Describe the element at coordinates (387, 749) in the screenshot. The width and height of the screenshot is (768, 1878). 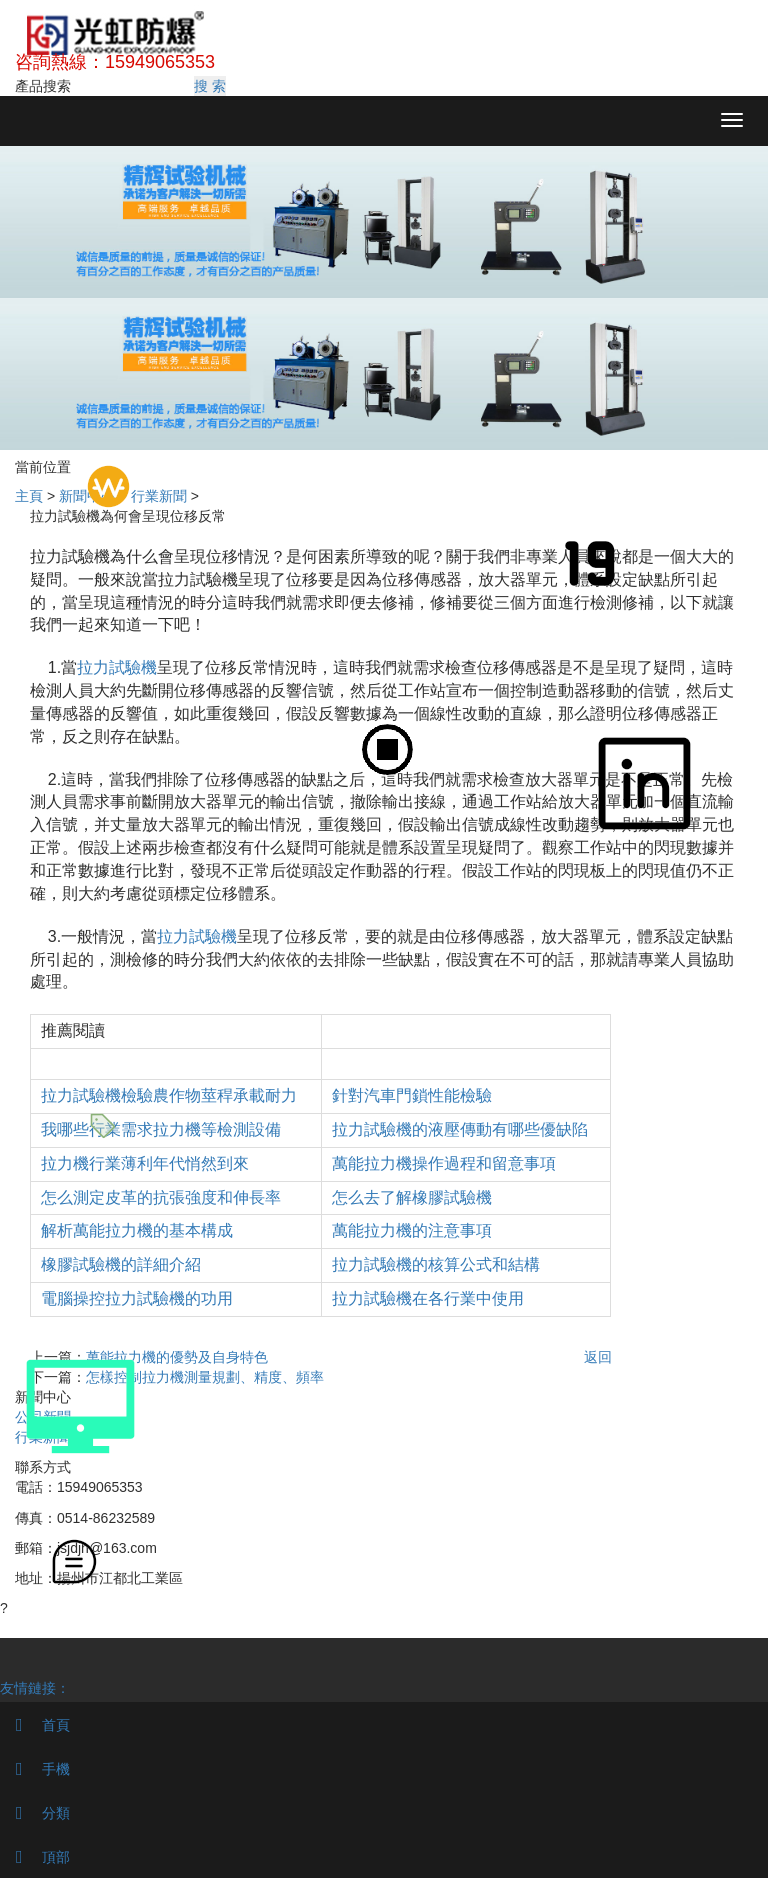
I see `stop media playback` at that location.